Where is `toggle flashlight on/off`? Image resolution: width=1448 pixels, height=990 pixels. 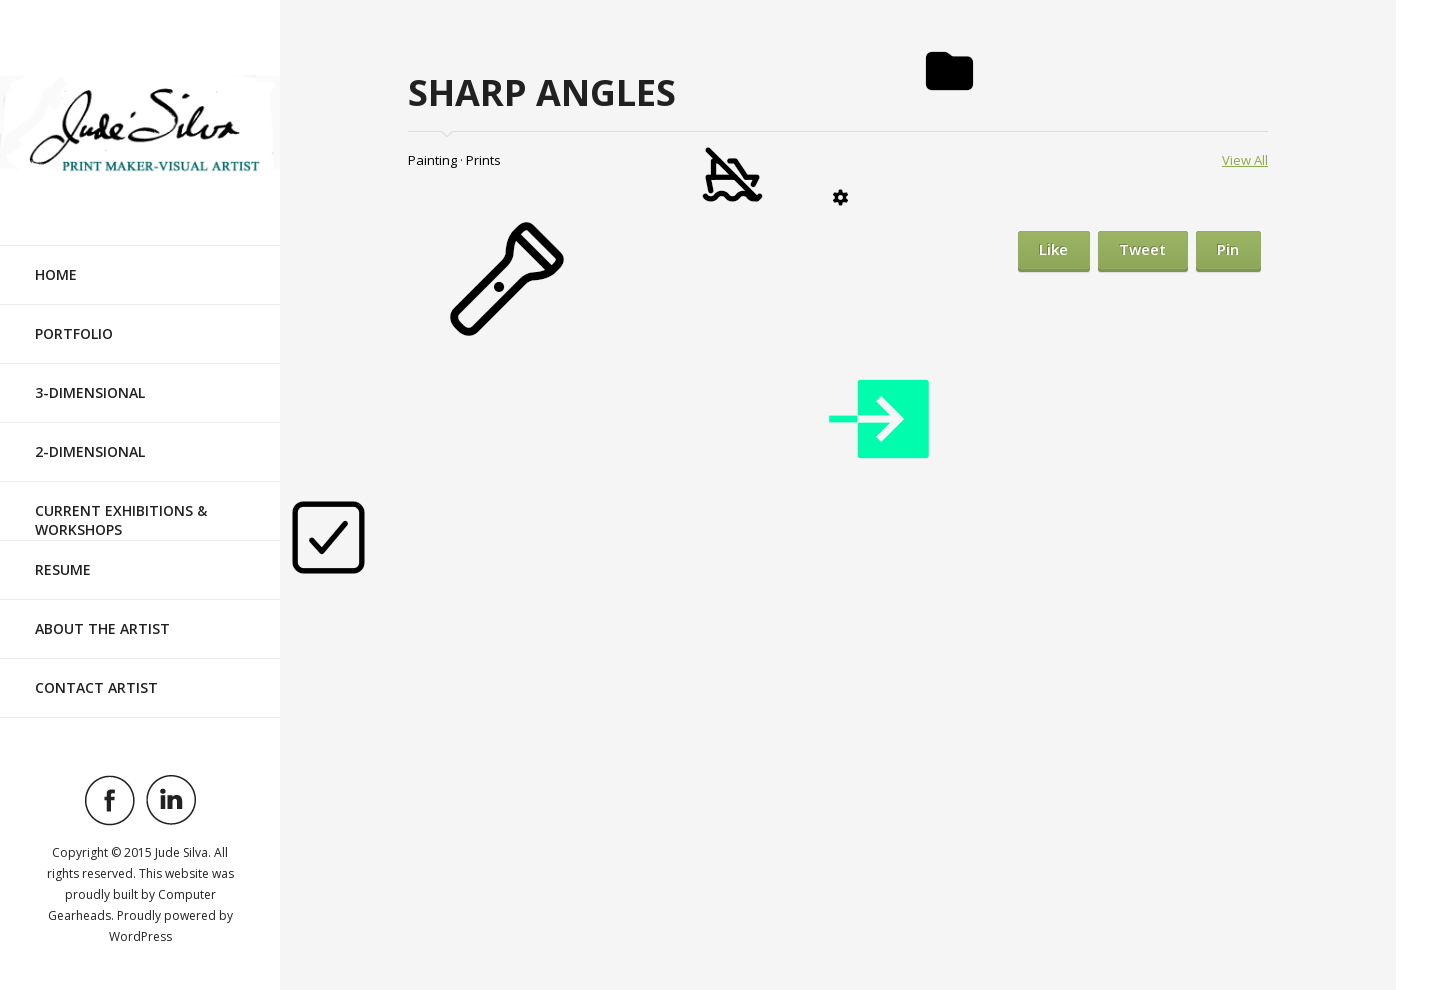
toggle flashlight on/off is located at coordinates (507, 279).